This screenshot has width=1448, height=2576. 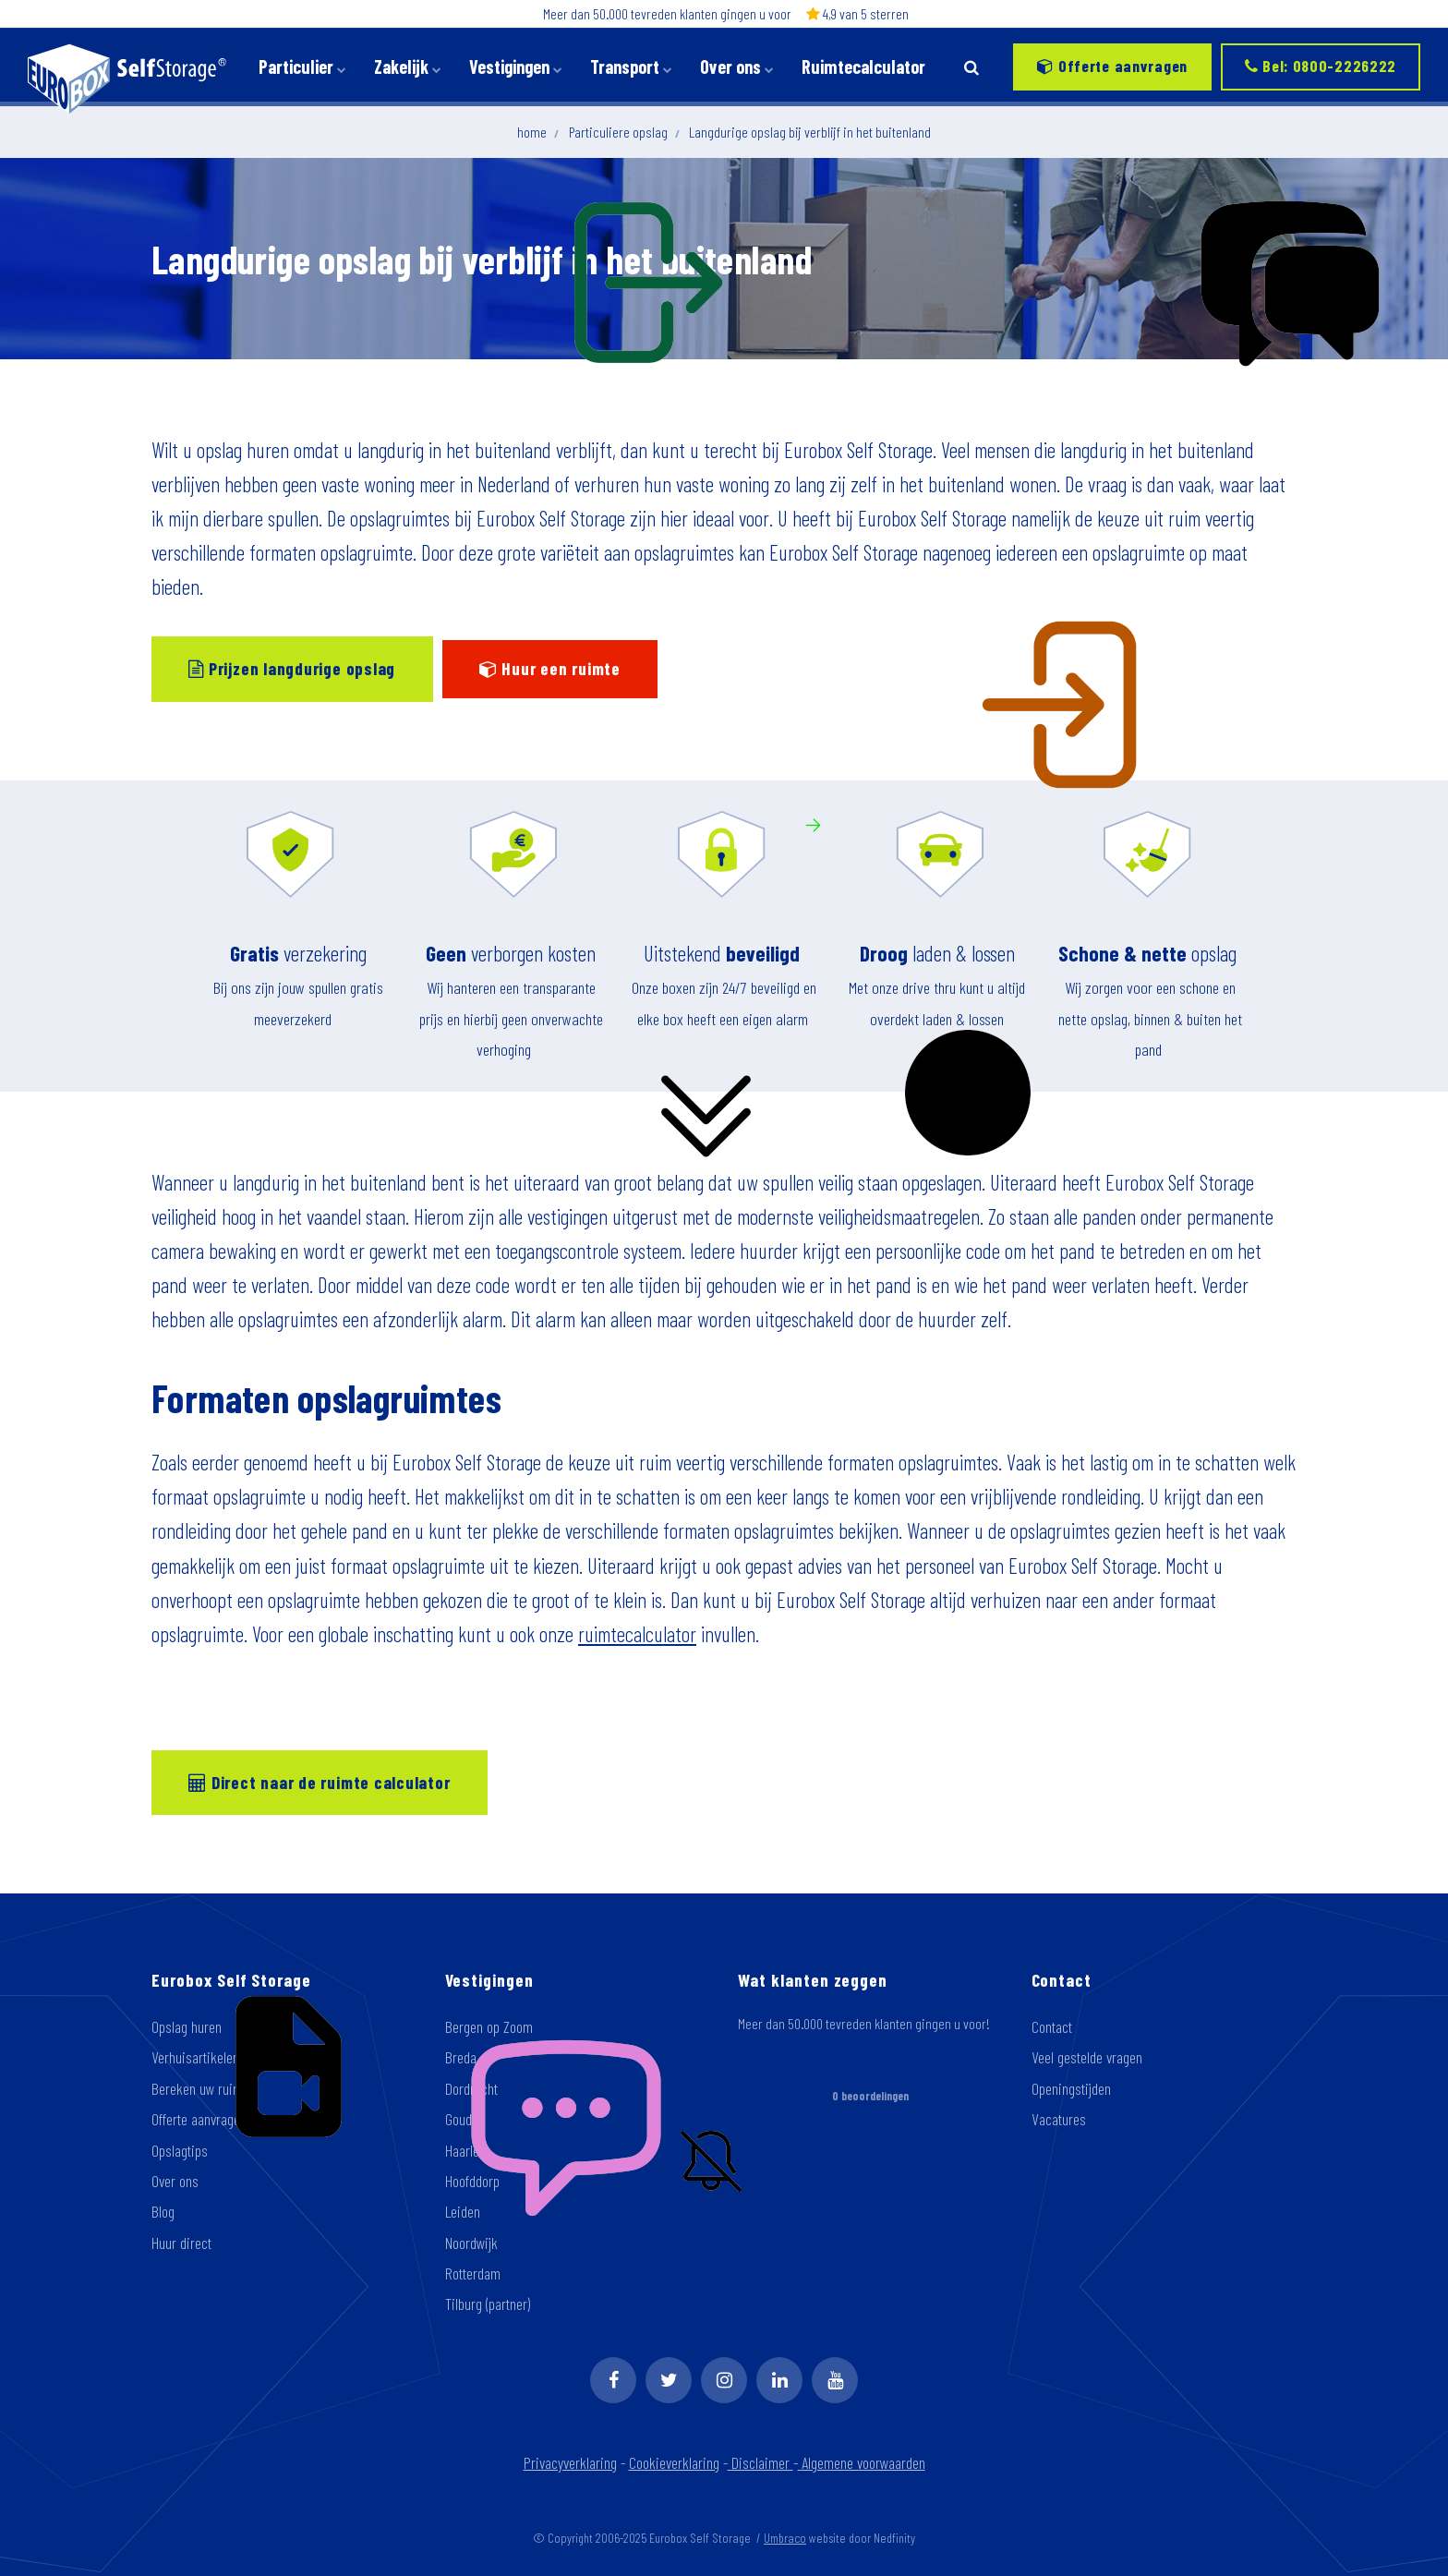 I want to click on start recording audio or video, so click(x=968, y=1093).